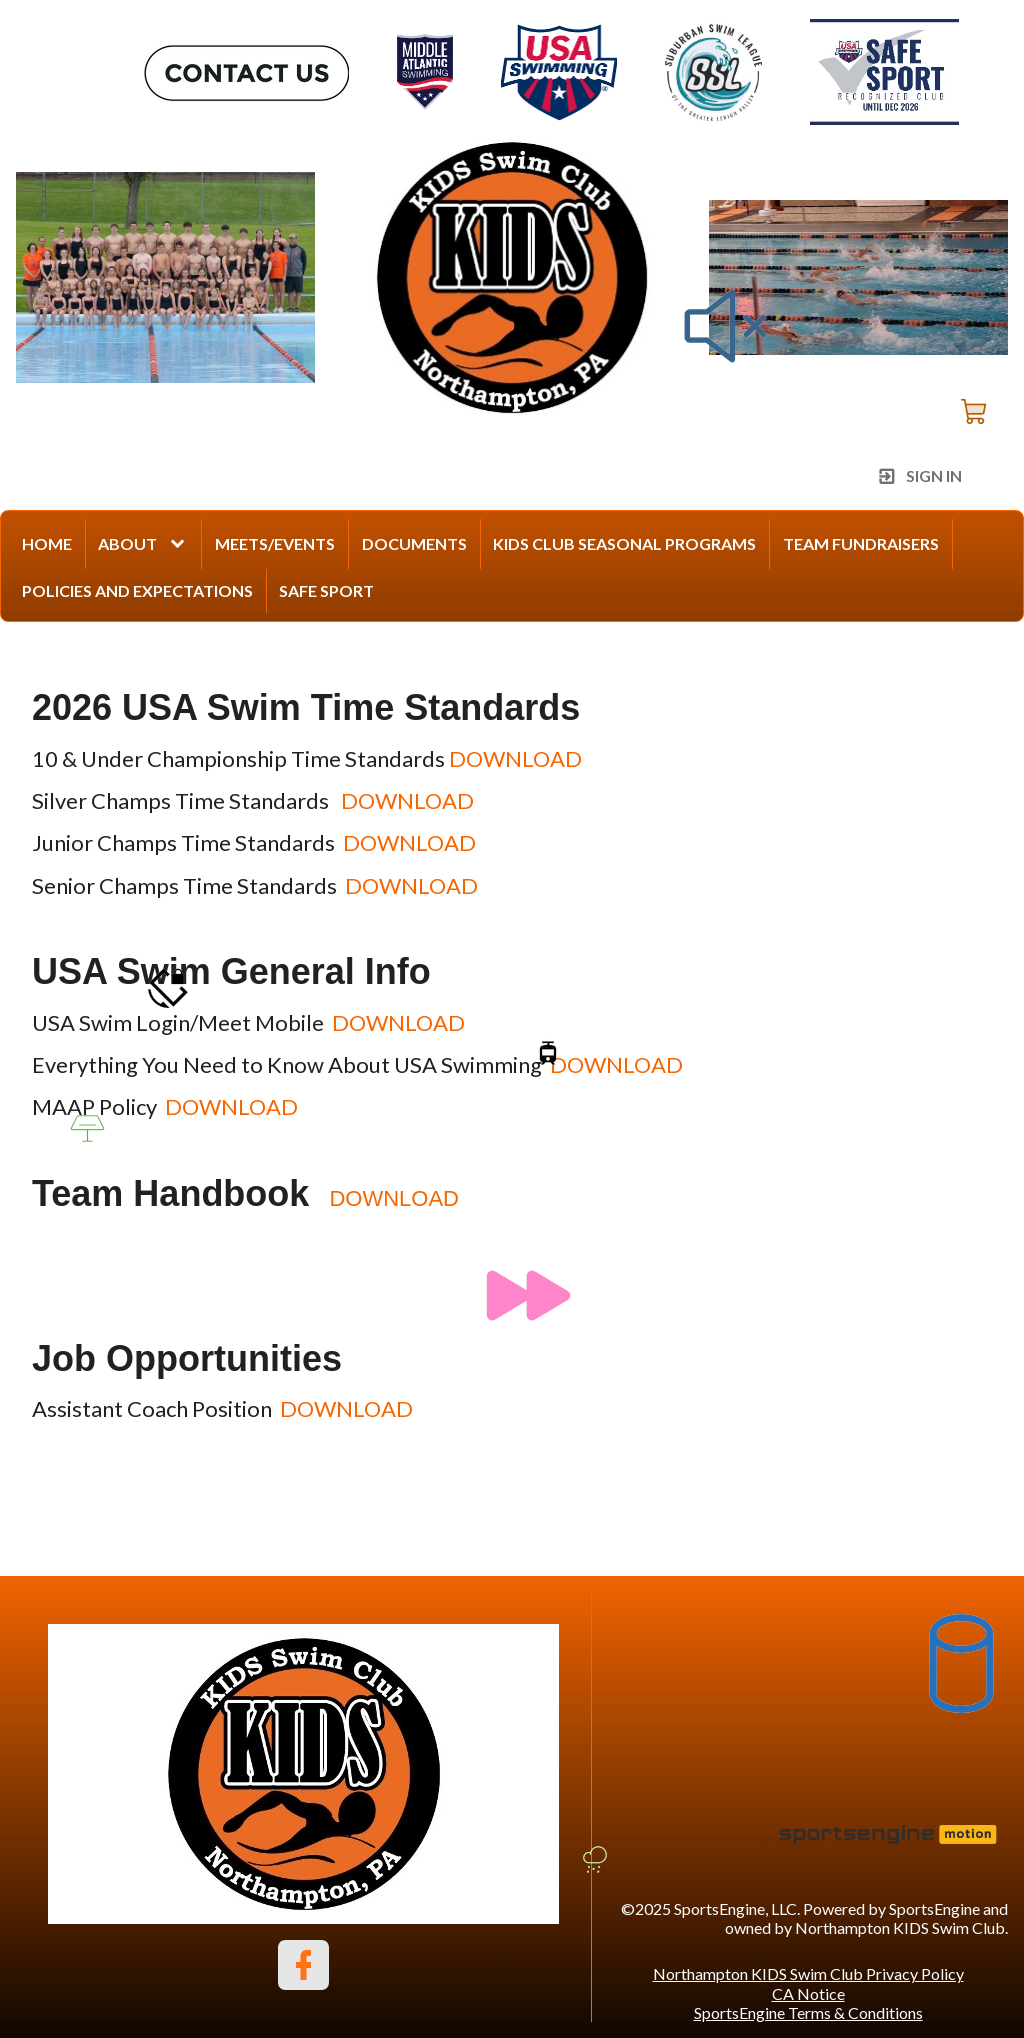 The image size is (1024, 2038). Describe the element at coordinates (548, 1053) in the screenshot. I see `view tram or light rail transit options` at that location.